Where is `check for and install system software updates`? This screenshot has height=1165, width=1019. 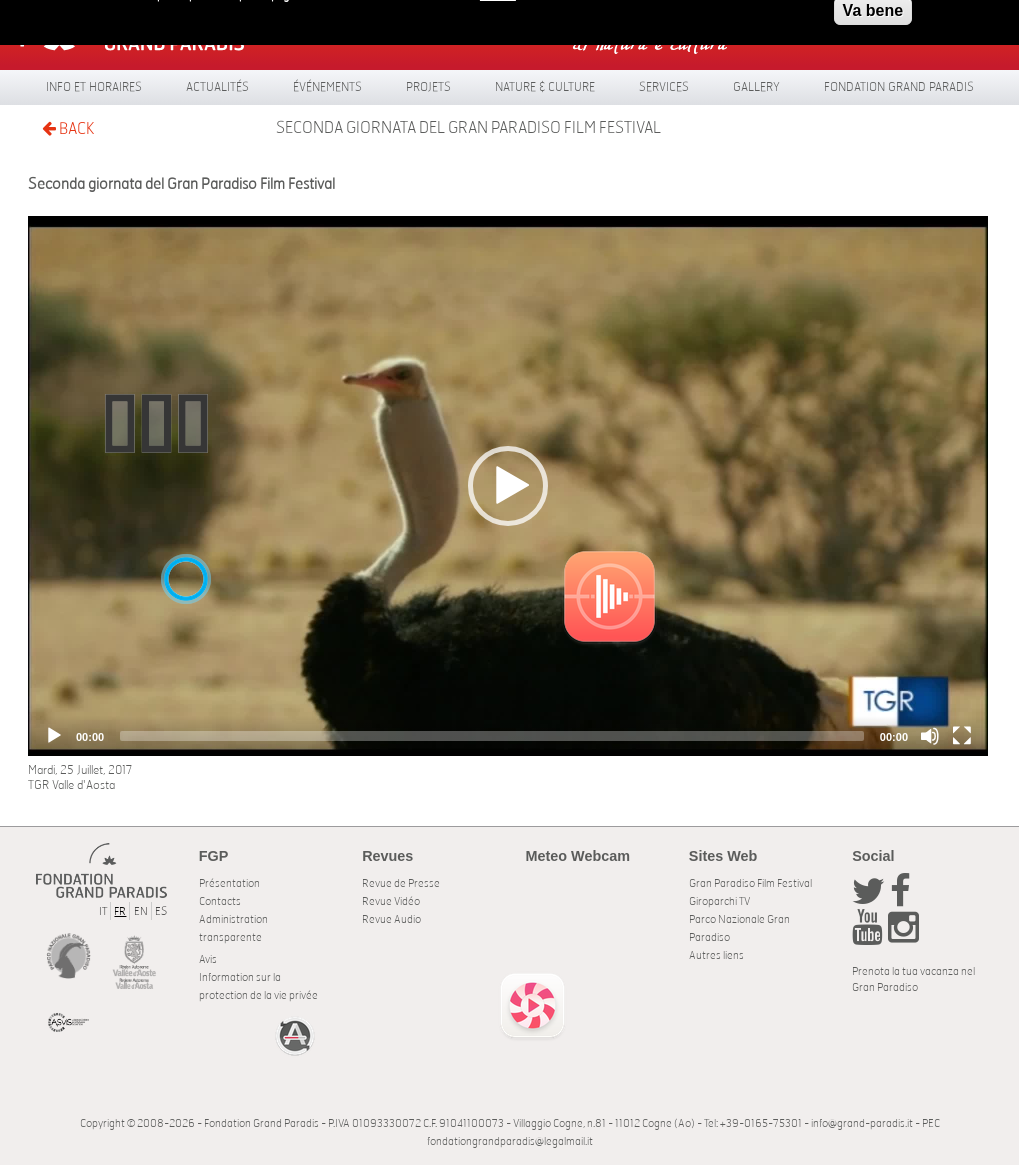
check for and install system software updates is located at coordinates (295, 1036).